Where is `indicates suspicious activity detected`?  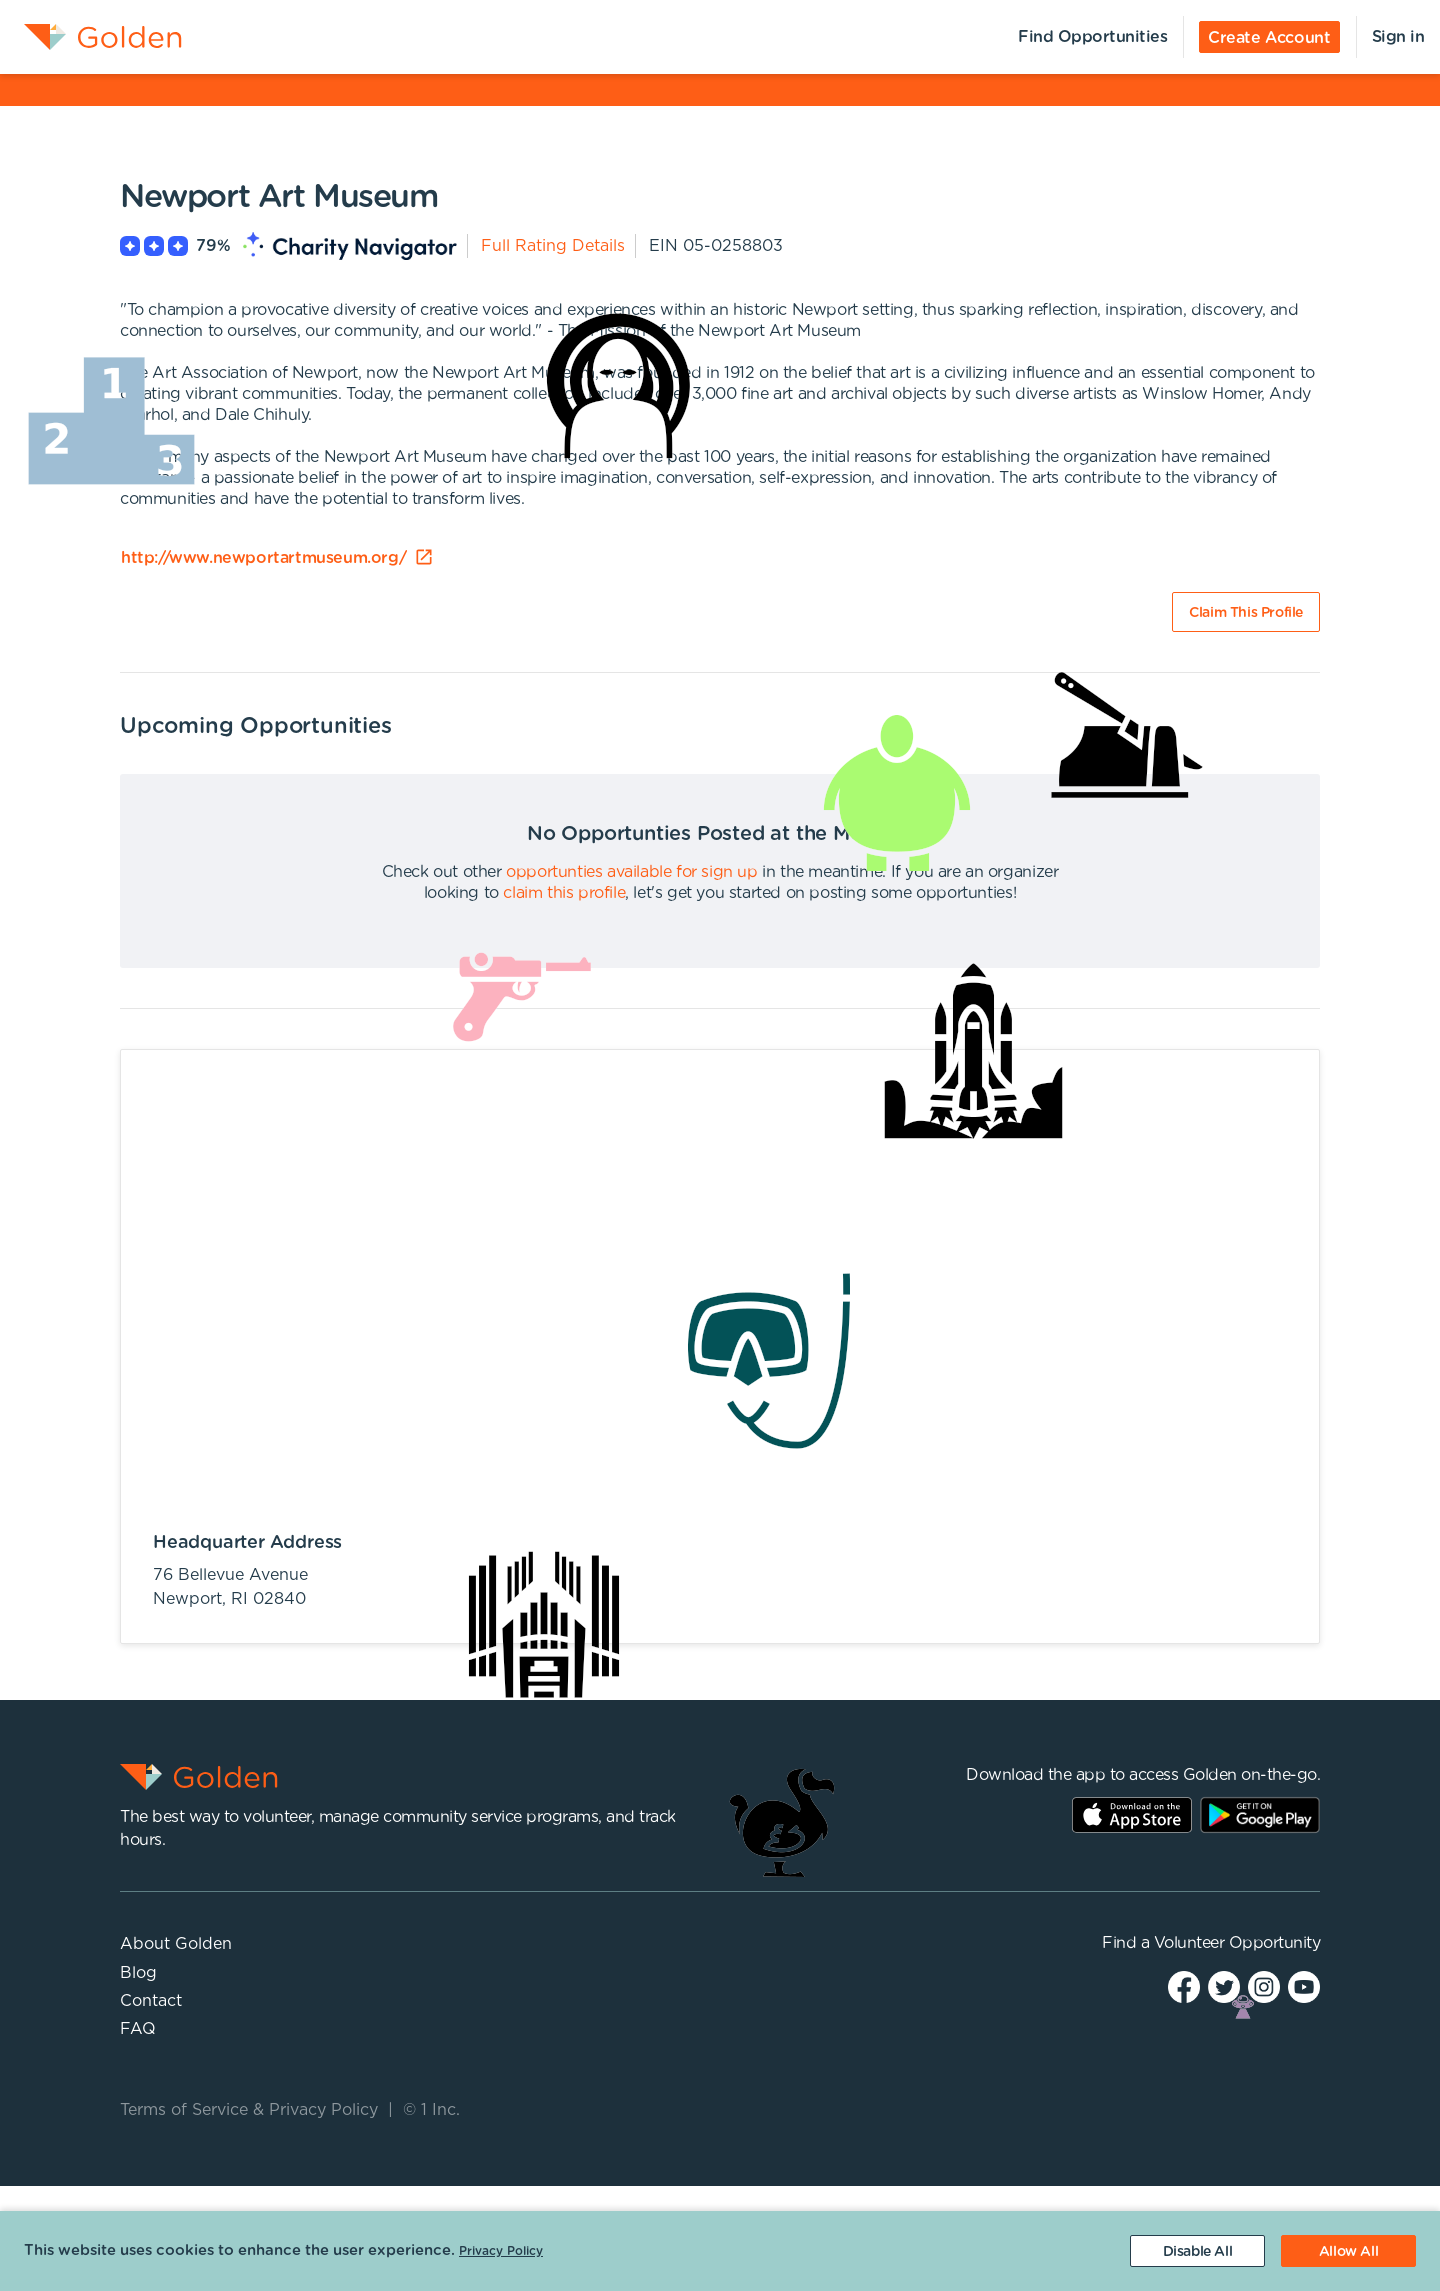
indicates suspicious activity detected is located at coordinates (618, 386).